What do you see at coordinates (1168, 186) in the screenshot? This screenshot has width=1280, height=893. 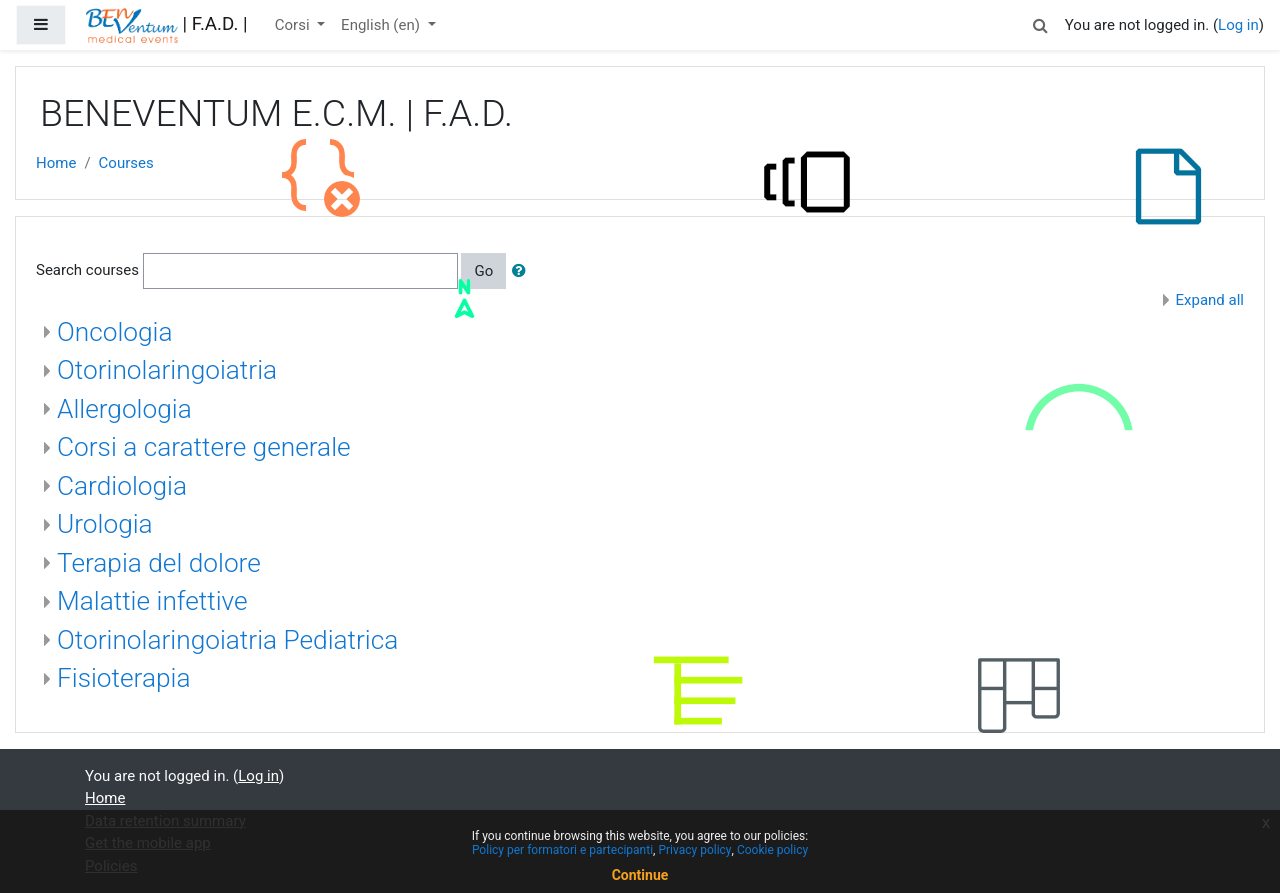 I see `create a new file` at bounding box center [1168, 186].